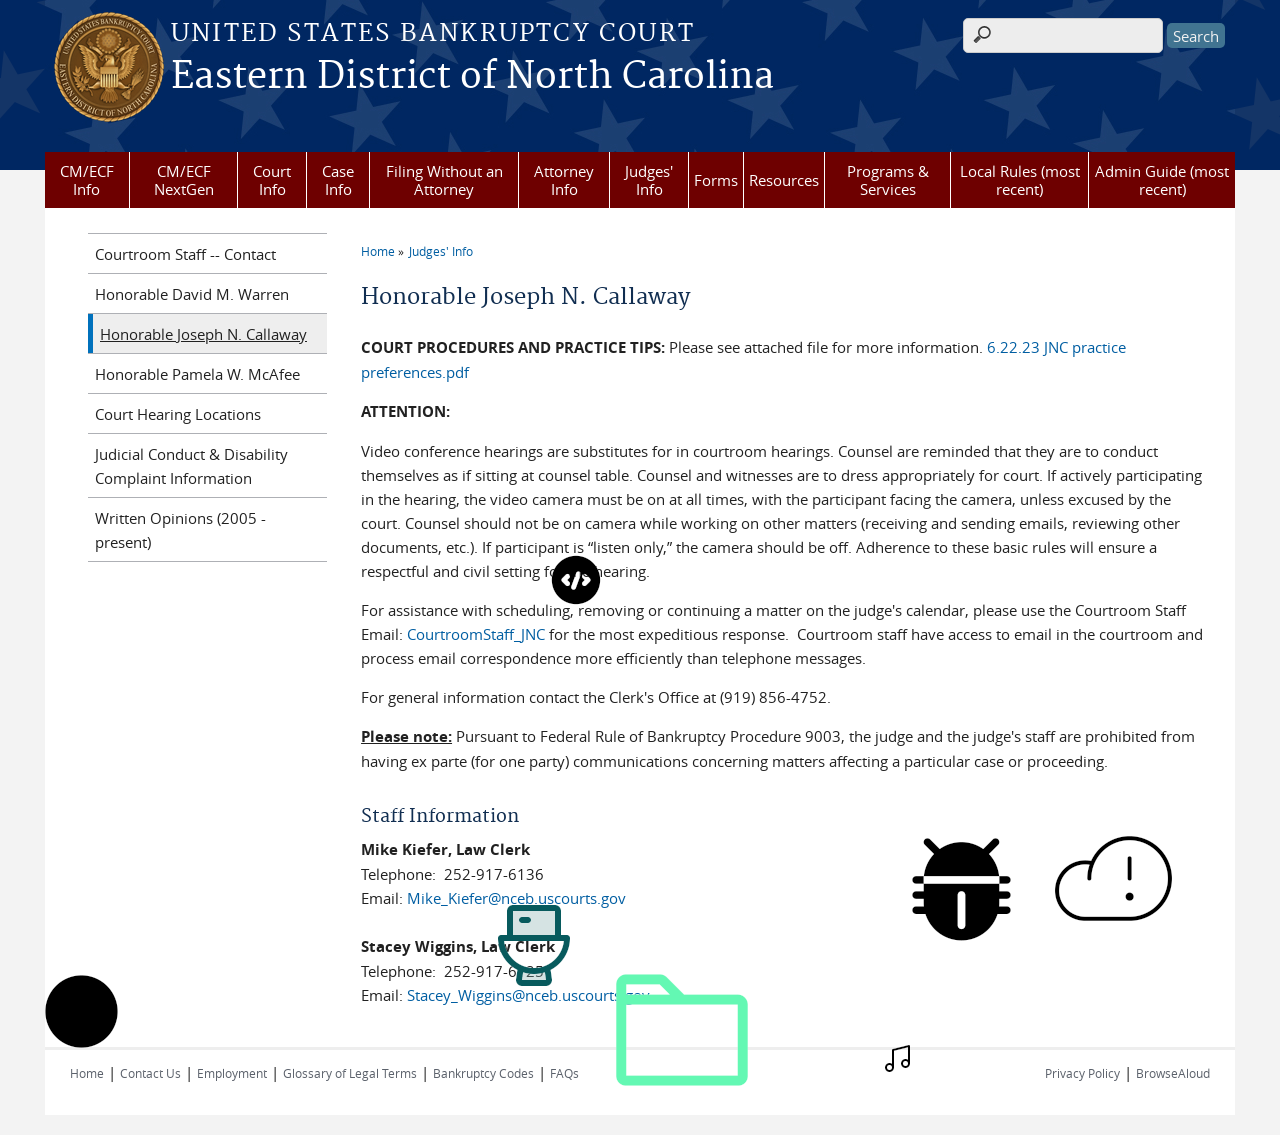 The image size is (1280, 1135). Describe the element at coordinates (81, 1011) in the screenshot. I see `select or mark an item as active` at that location.